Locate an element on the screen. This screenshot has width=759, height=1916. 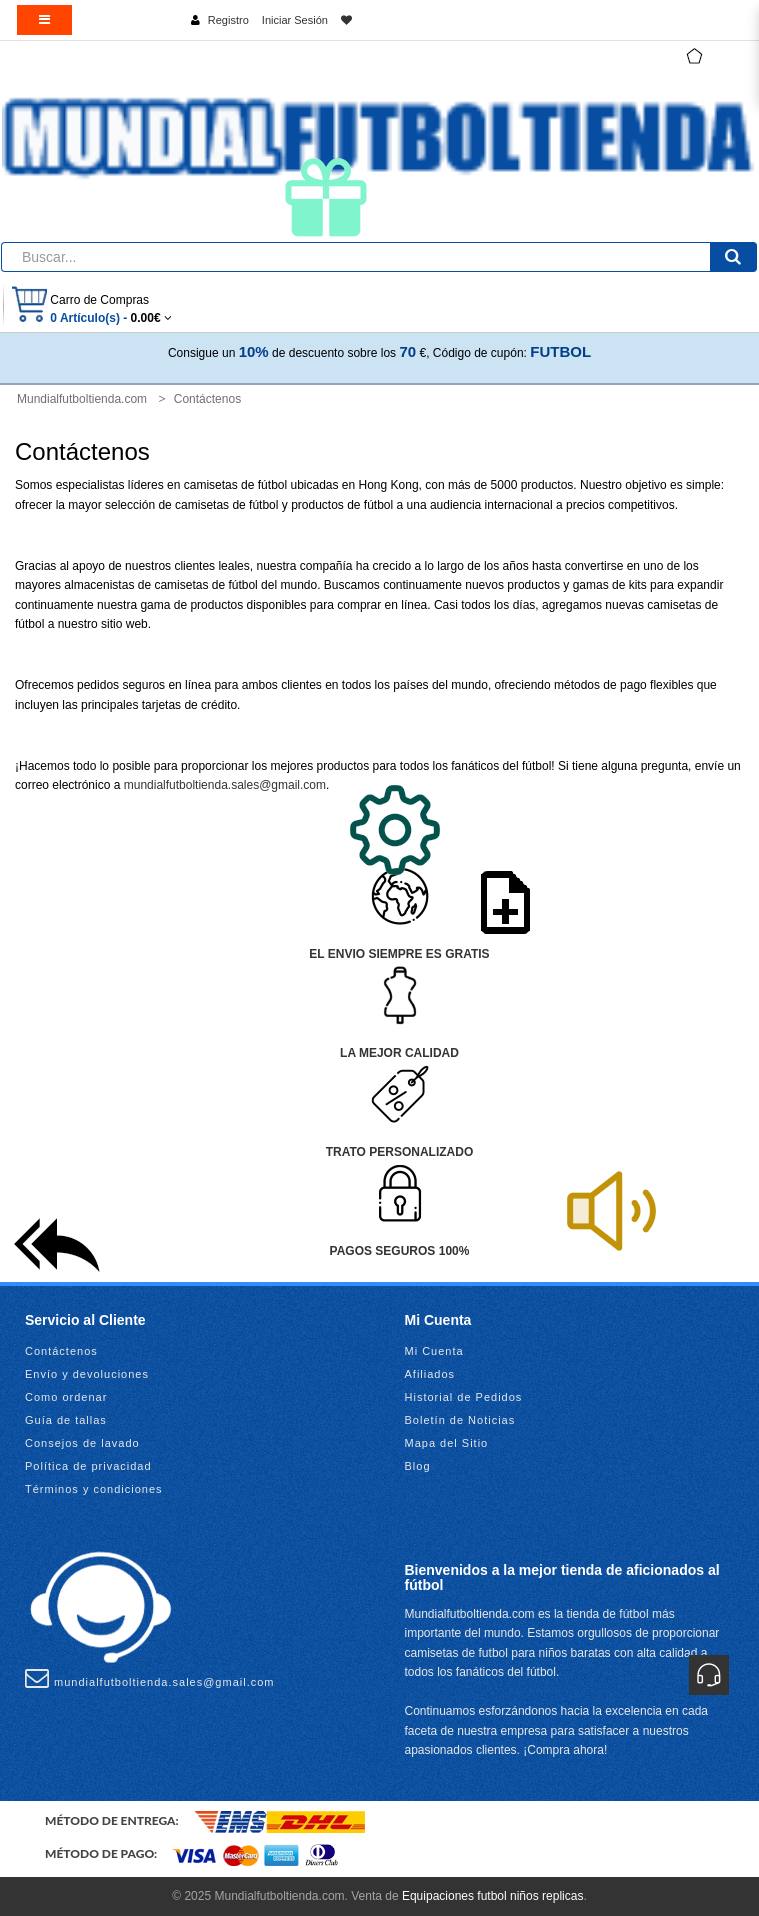
access settings or preferences is located at coordinates (395, 830).